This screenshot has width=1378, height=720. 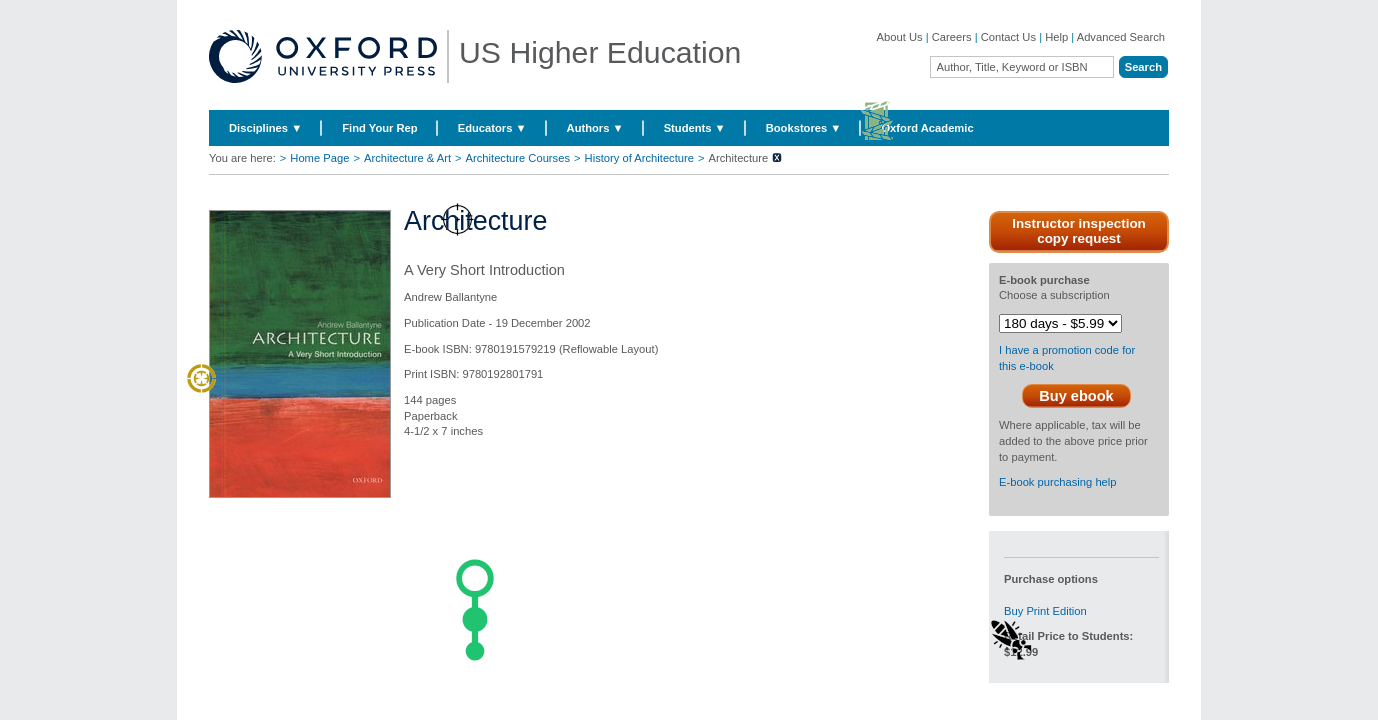 I want to click on aim or target an object in a game, so click(x=457, y=219).